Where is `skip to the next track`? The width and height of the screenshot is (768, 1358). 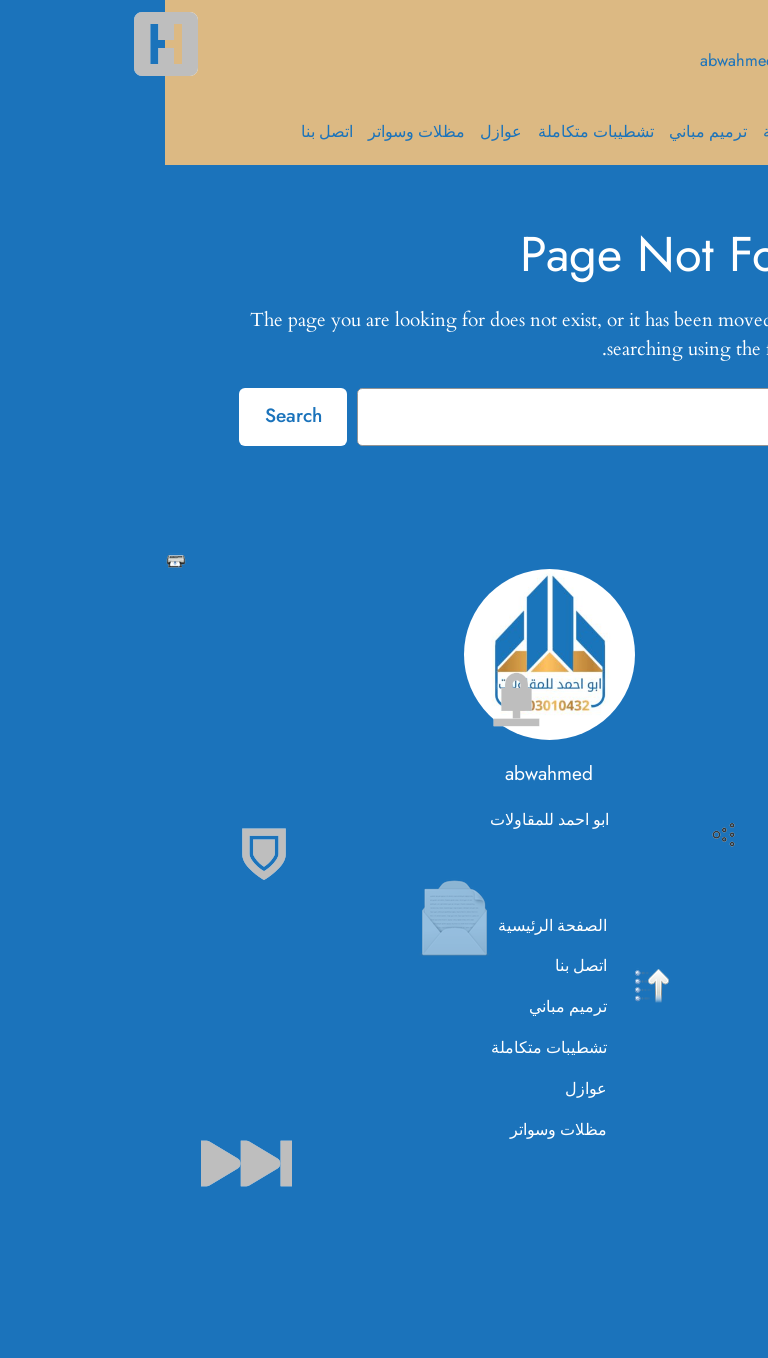 skip to the next track is located at coordinates (246, 1163).